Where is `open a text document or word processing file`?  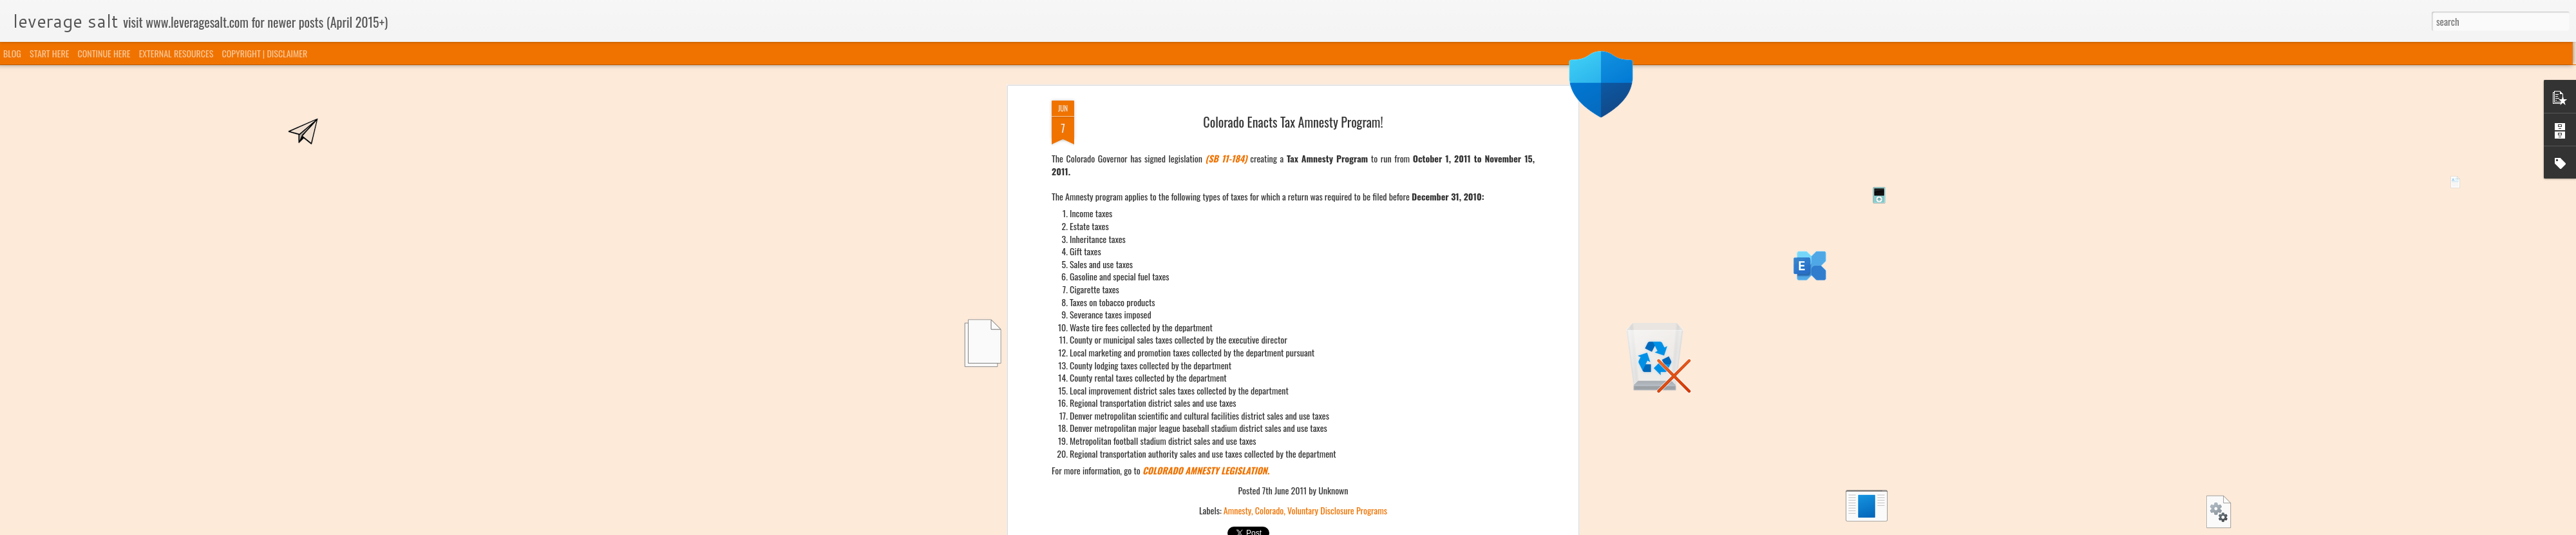
open a text document or word processing file is located at coordinates (2455, 182).